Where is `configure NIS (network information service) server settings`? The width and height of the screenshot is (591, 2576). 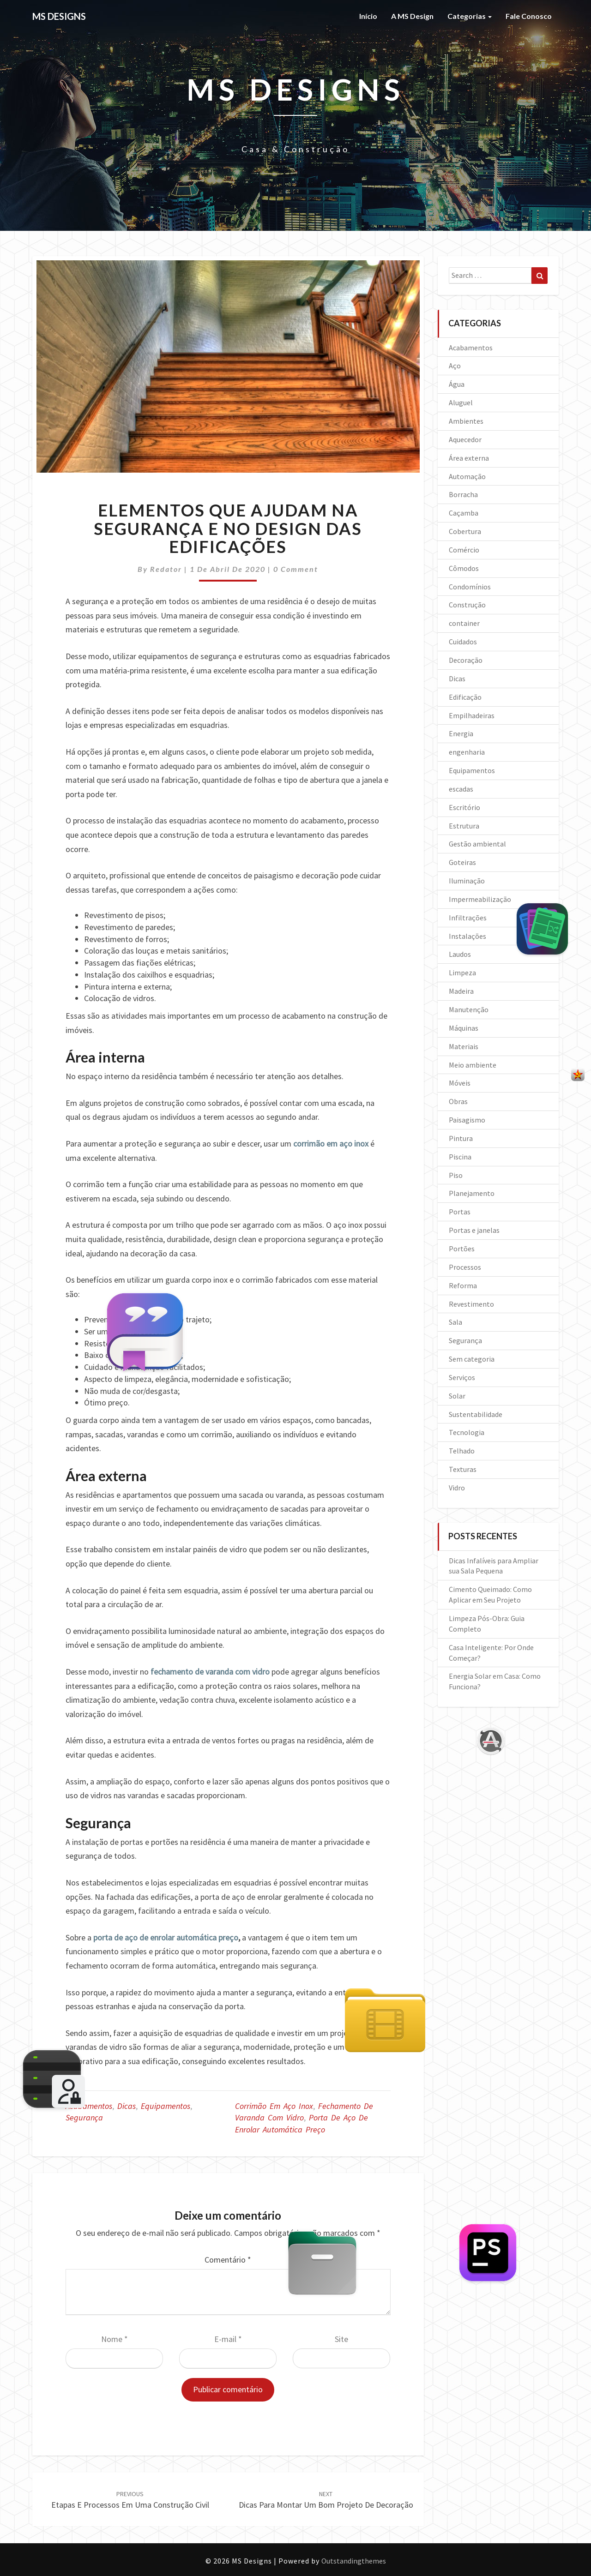
configure NIS (network information service) server settings is located at coordinates (52, 2080).